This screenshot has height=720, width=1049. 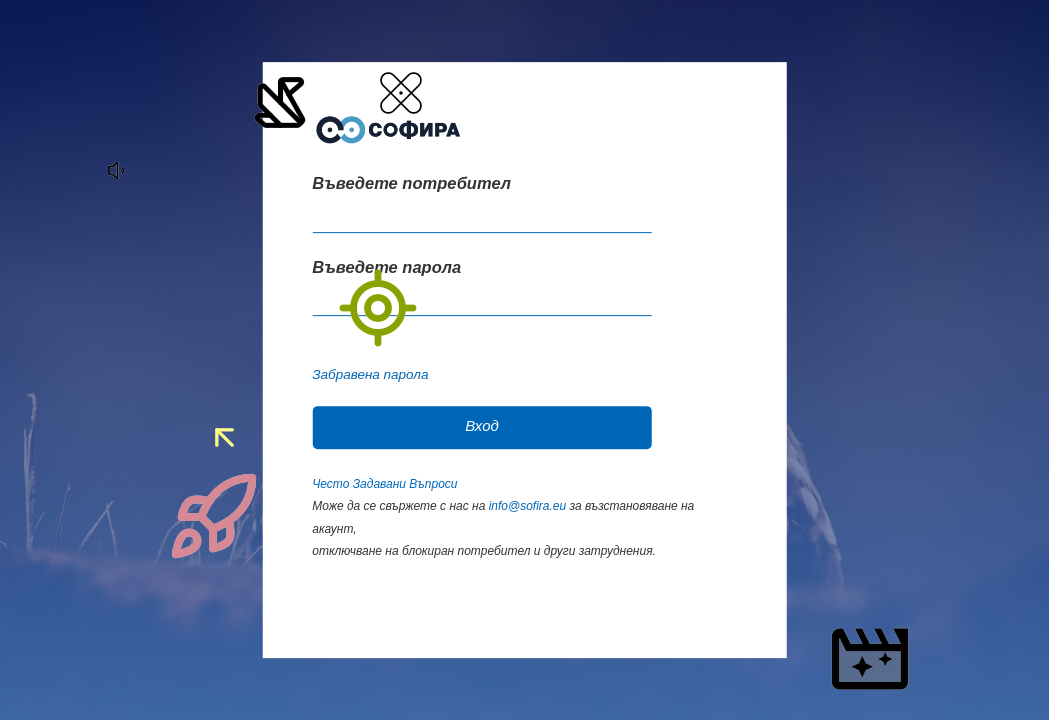 I want to click on adjust audio volume to low level, so click(x=118, y=170).